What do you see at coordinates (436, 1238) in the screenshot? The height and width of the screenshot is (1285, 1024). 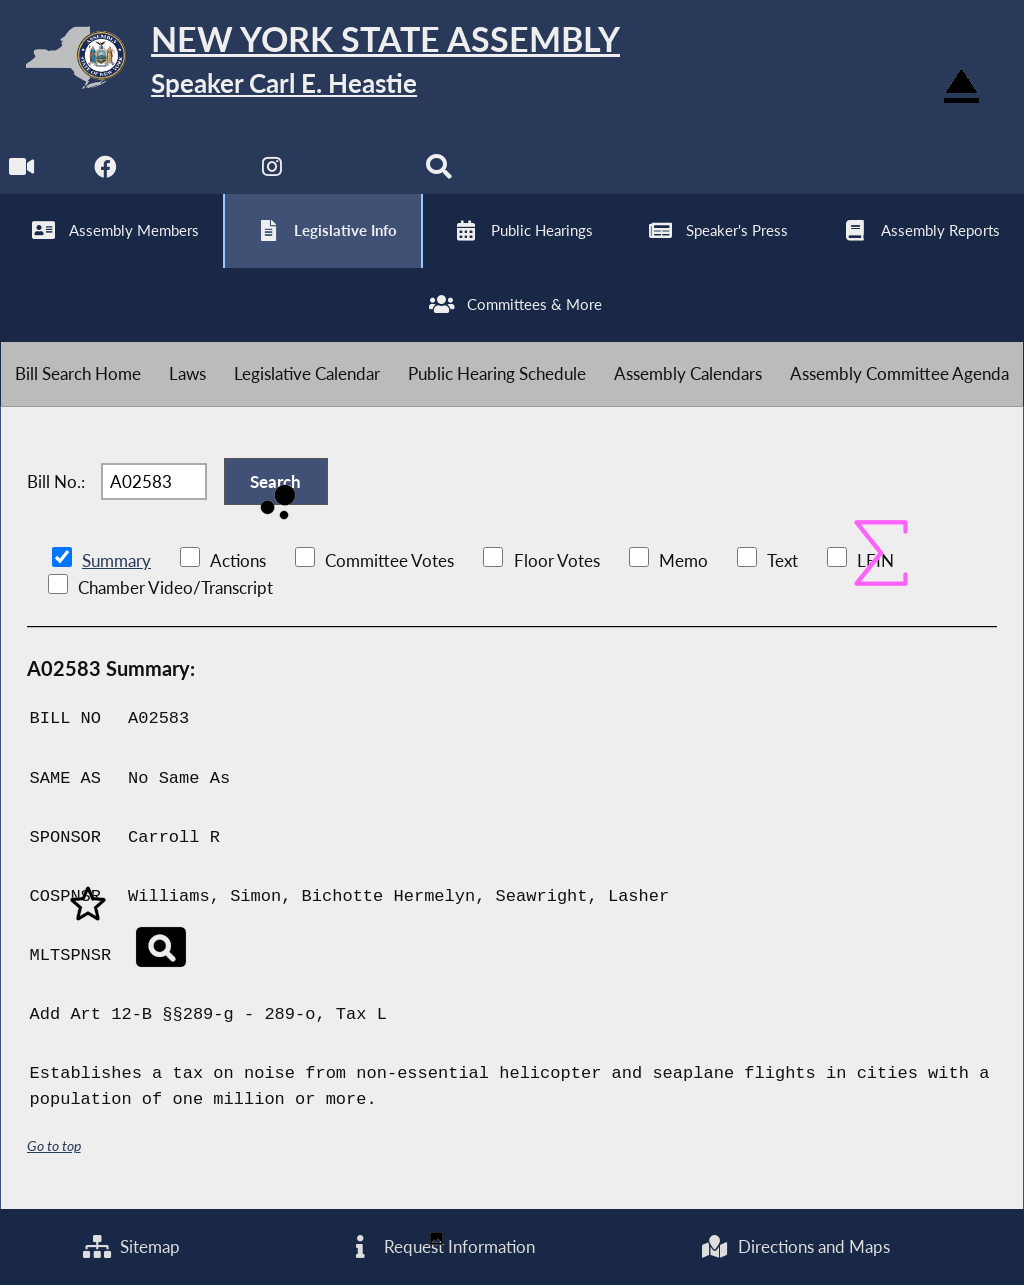 I see `view photos or images` at bounding box center [436, 1238].